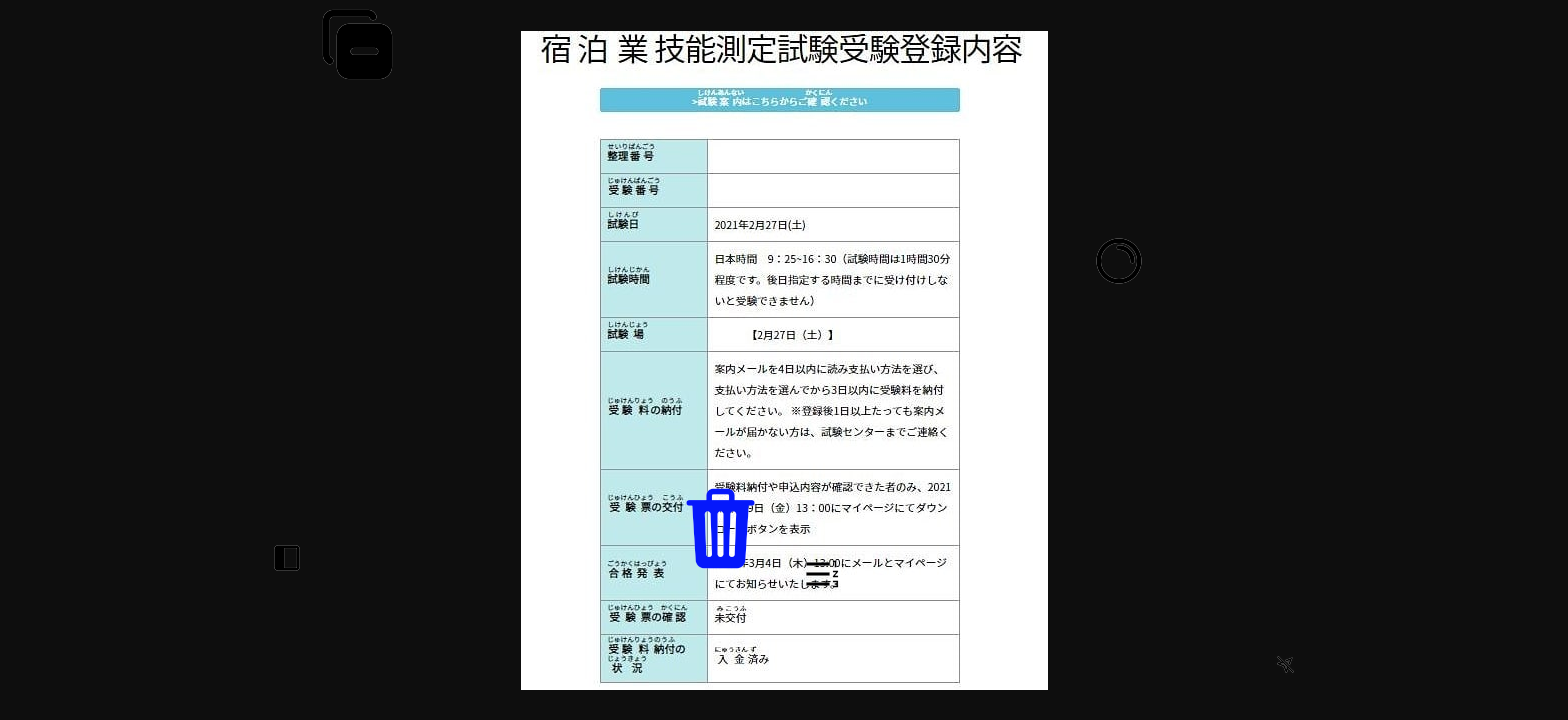  I want to click on location sharing is disabled, so click(1285, 665).